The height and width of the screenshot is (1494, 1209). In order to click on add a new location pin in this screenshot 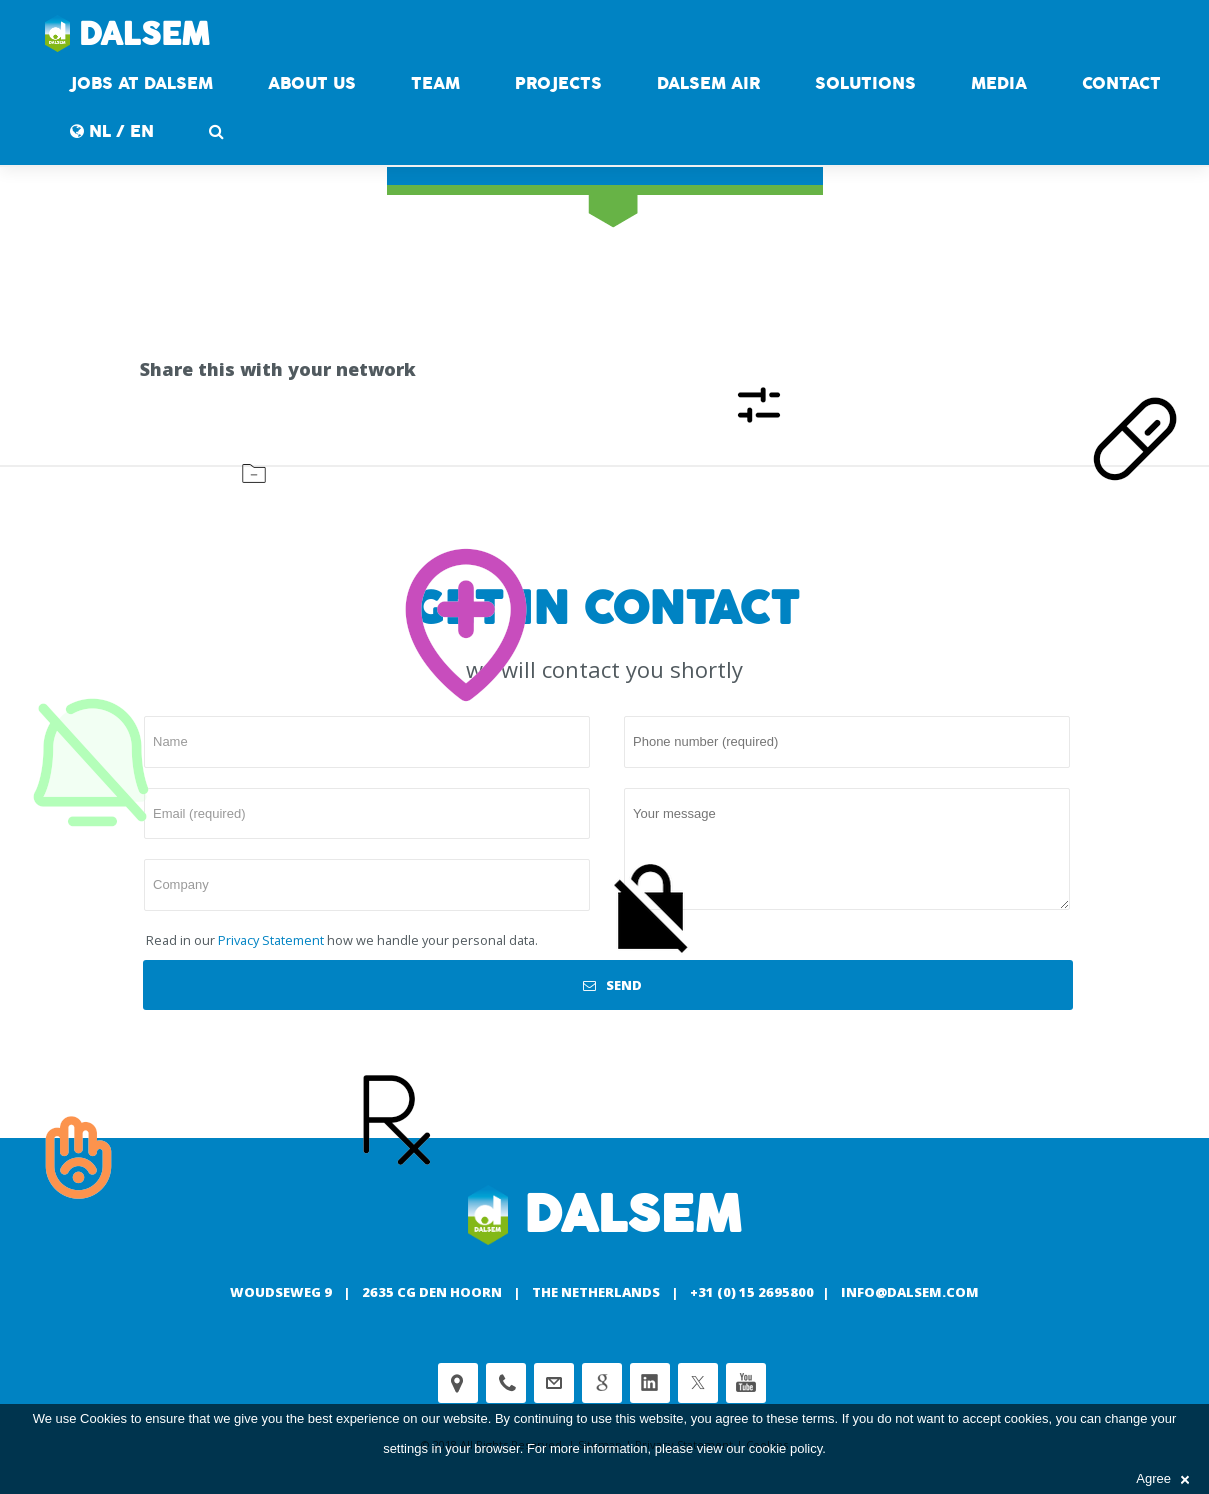, I will do `click(466, 625)`.